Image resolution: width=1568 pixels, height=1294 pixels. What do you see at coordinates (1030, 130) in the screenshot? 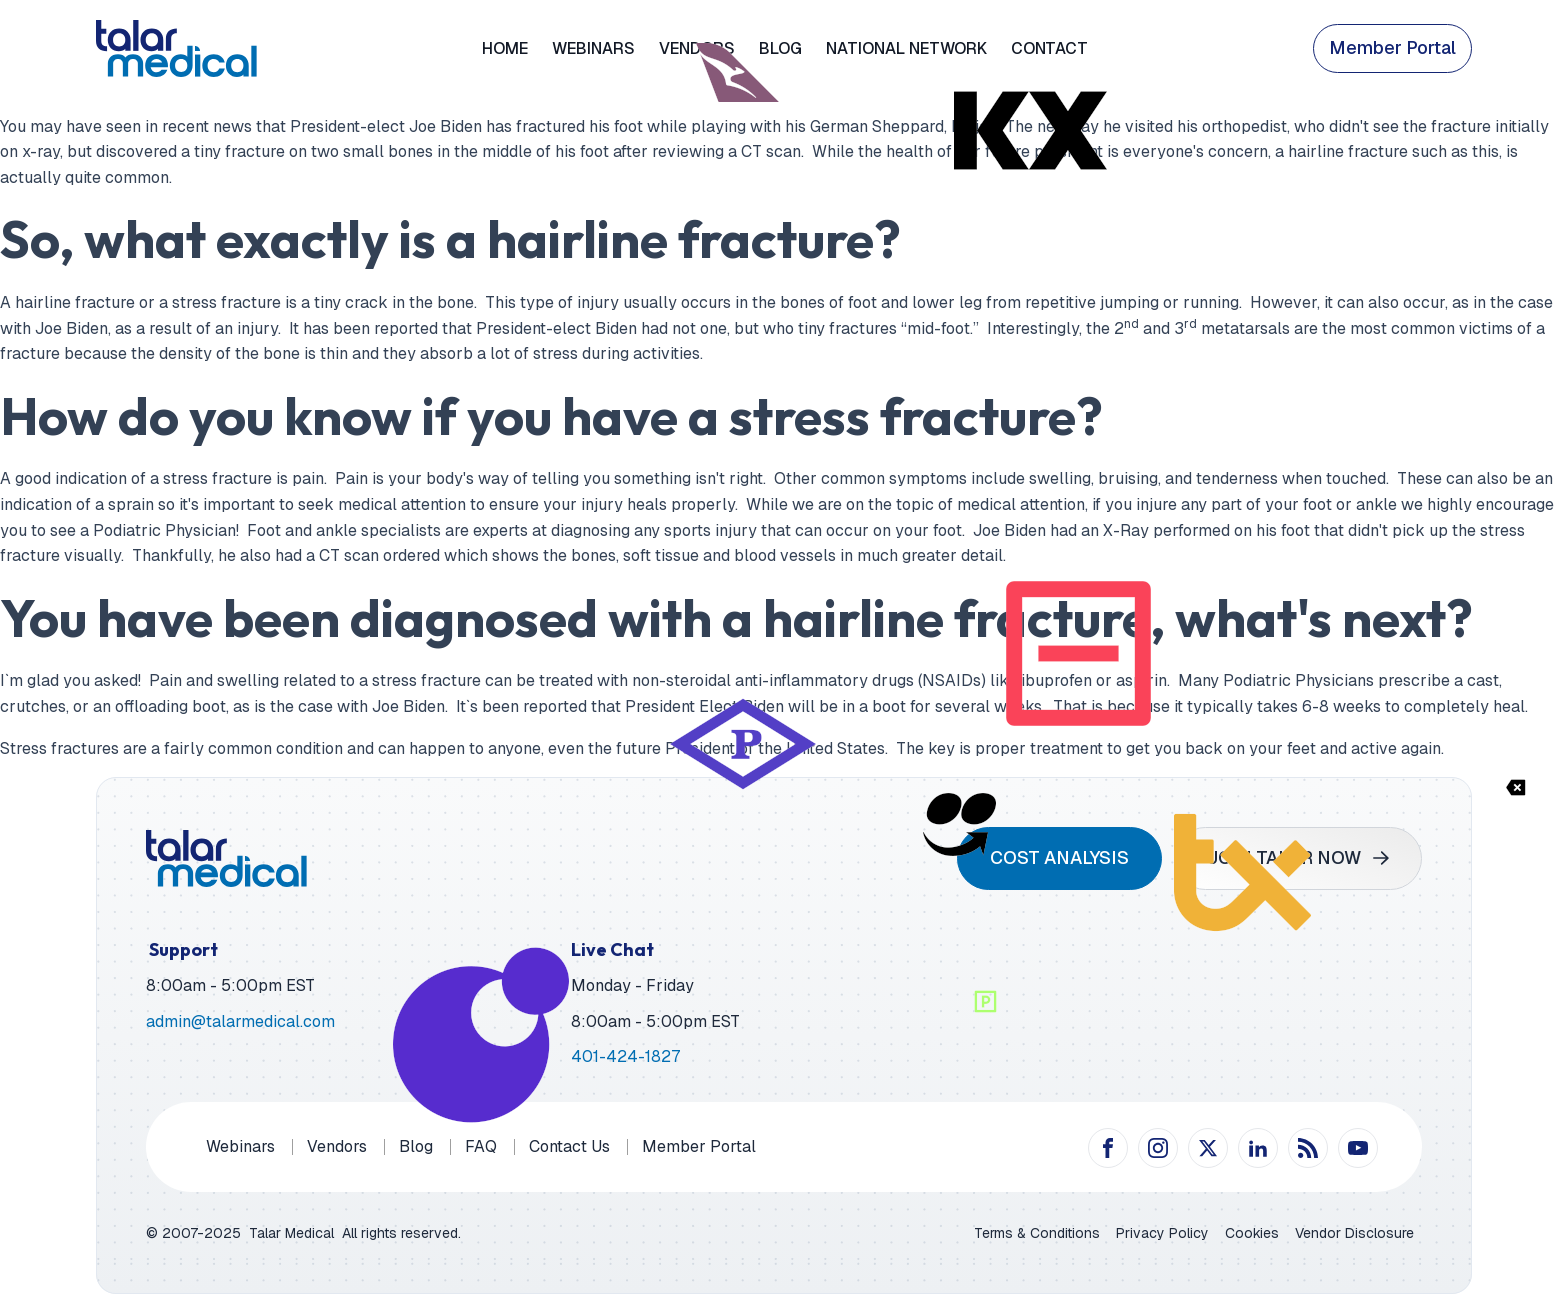
I see `kx systems company logo` at bounding box center [1030, 130].